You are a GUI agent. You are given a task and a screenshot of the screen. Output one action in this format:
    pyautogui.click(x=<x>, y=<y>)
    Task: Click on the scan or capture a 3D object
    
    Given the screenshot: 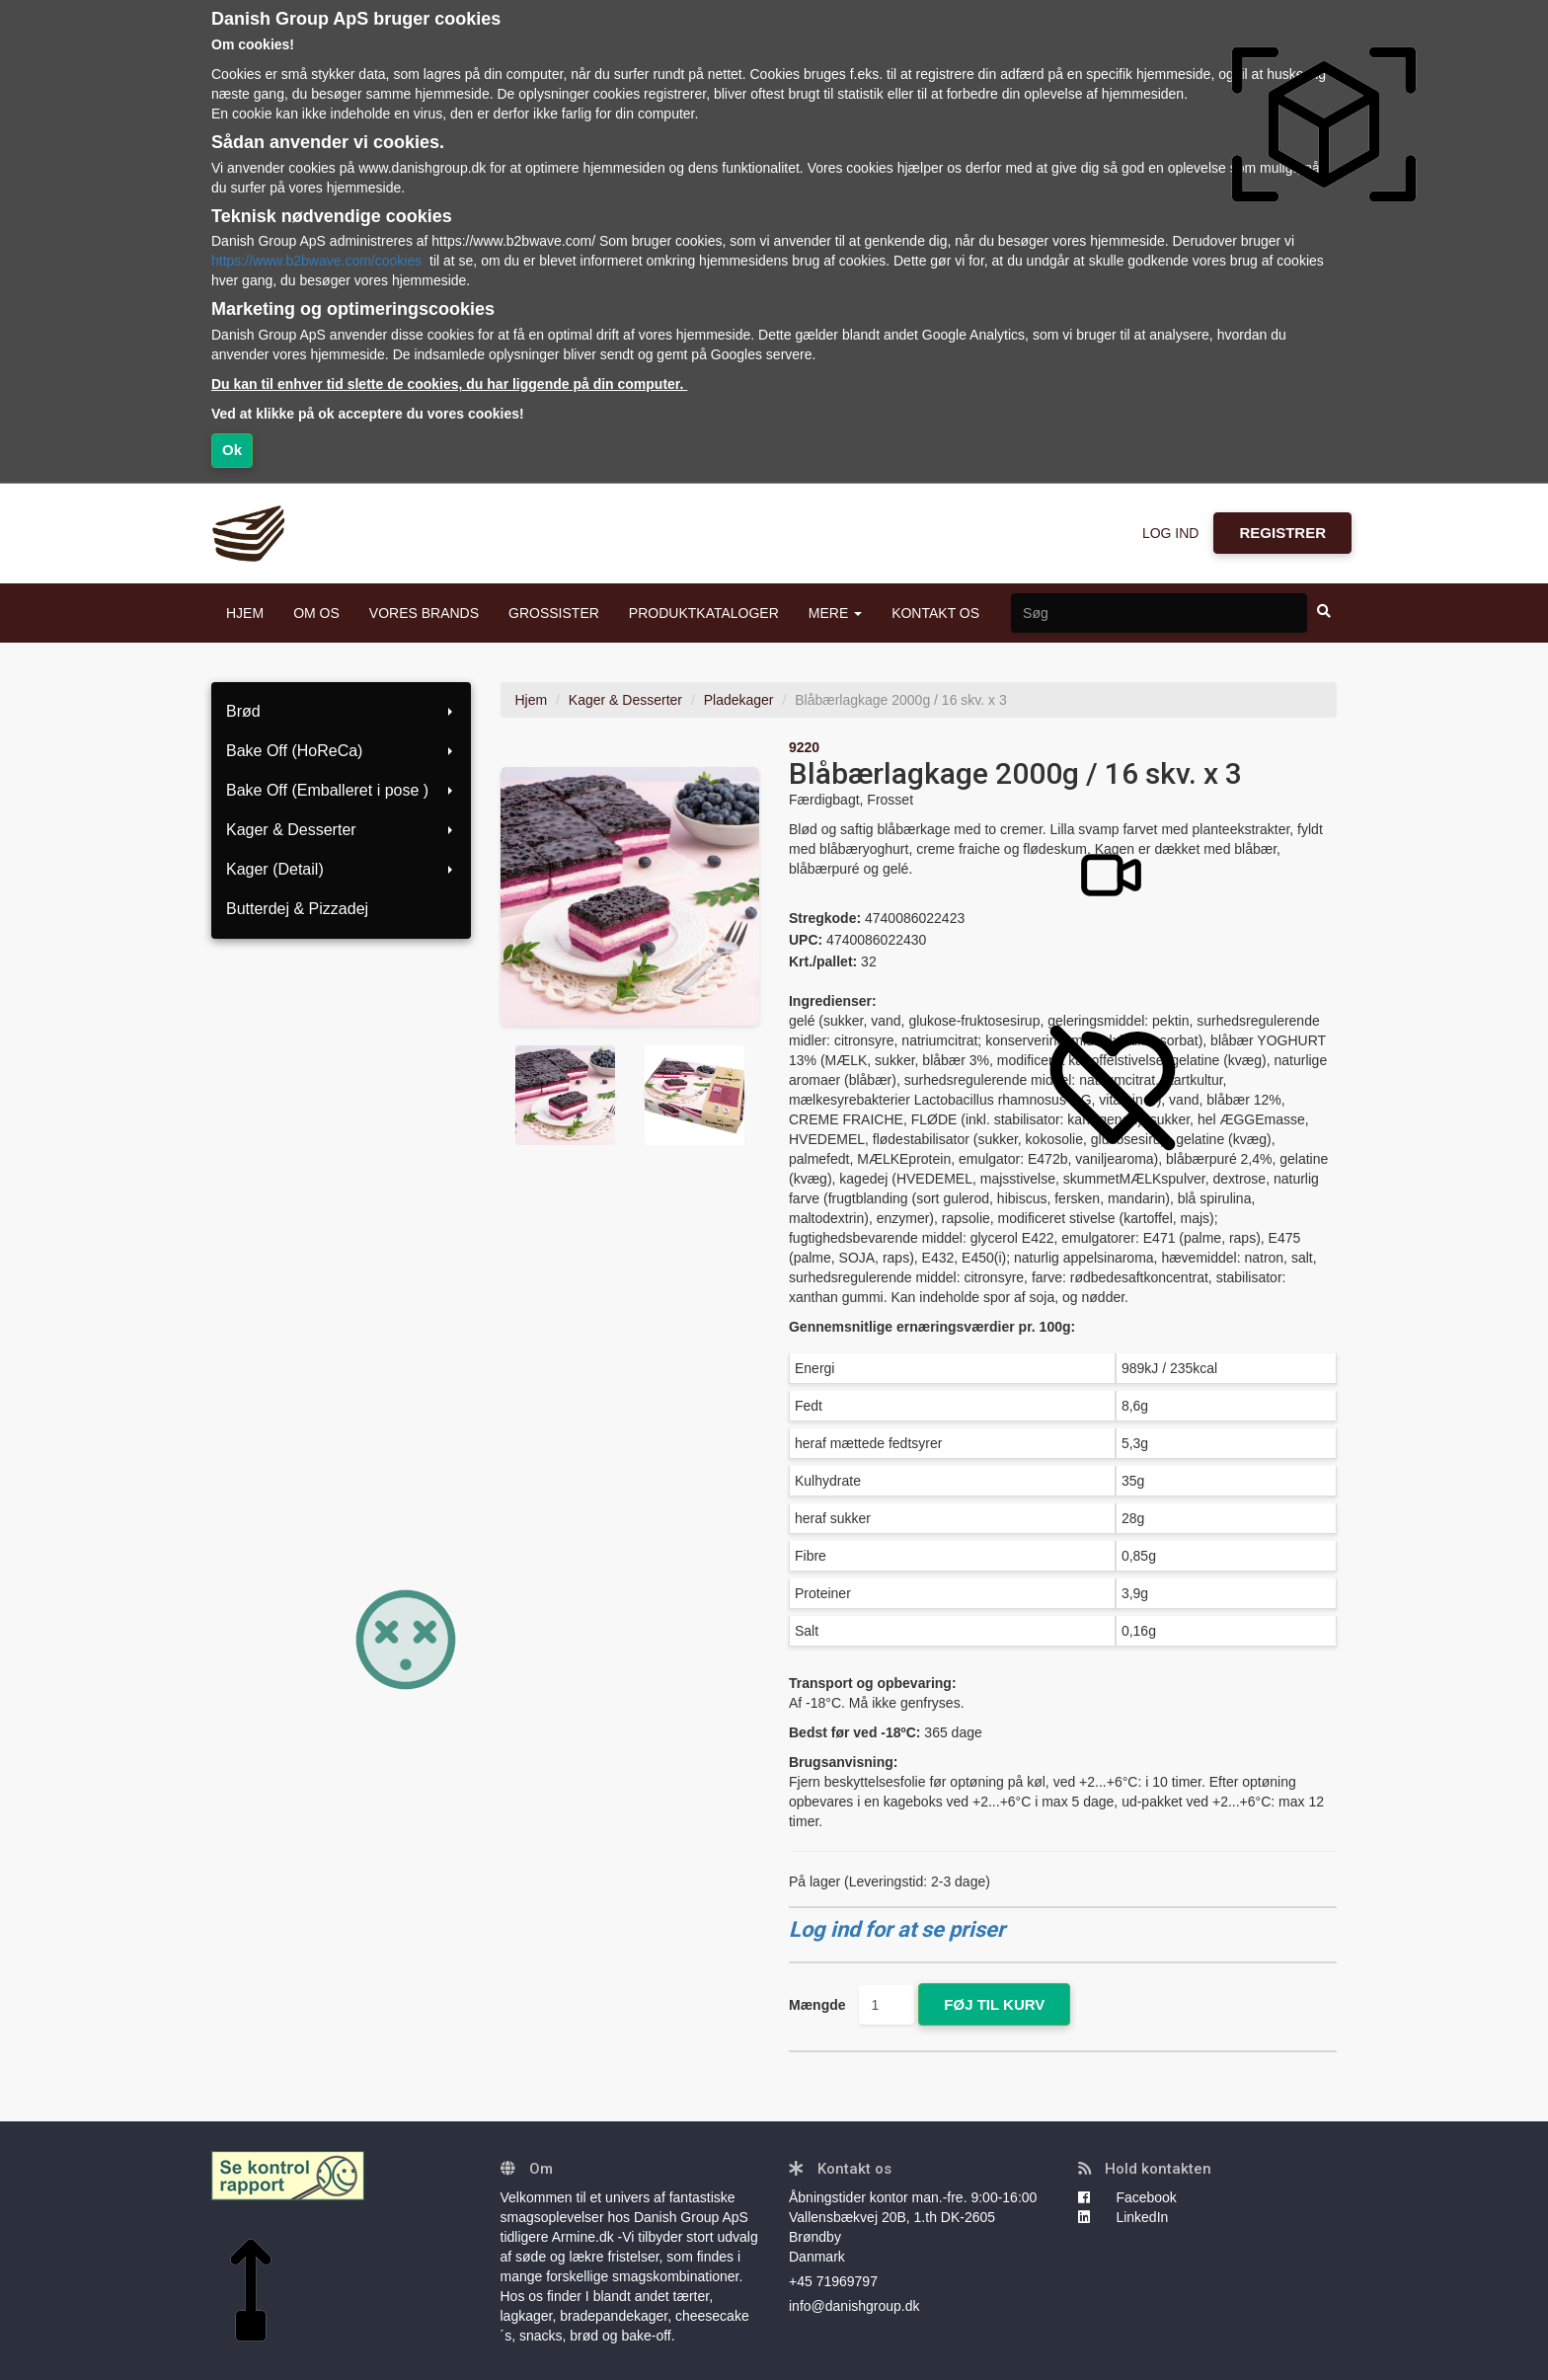 What is the action you would take?
    pyautogui.click(x=1324, y=124)
    